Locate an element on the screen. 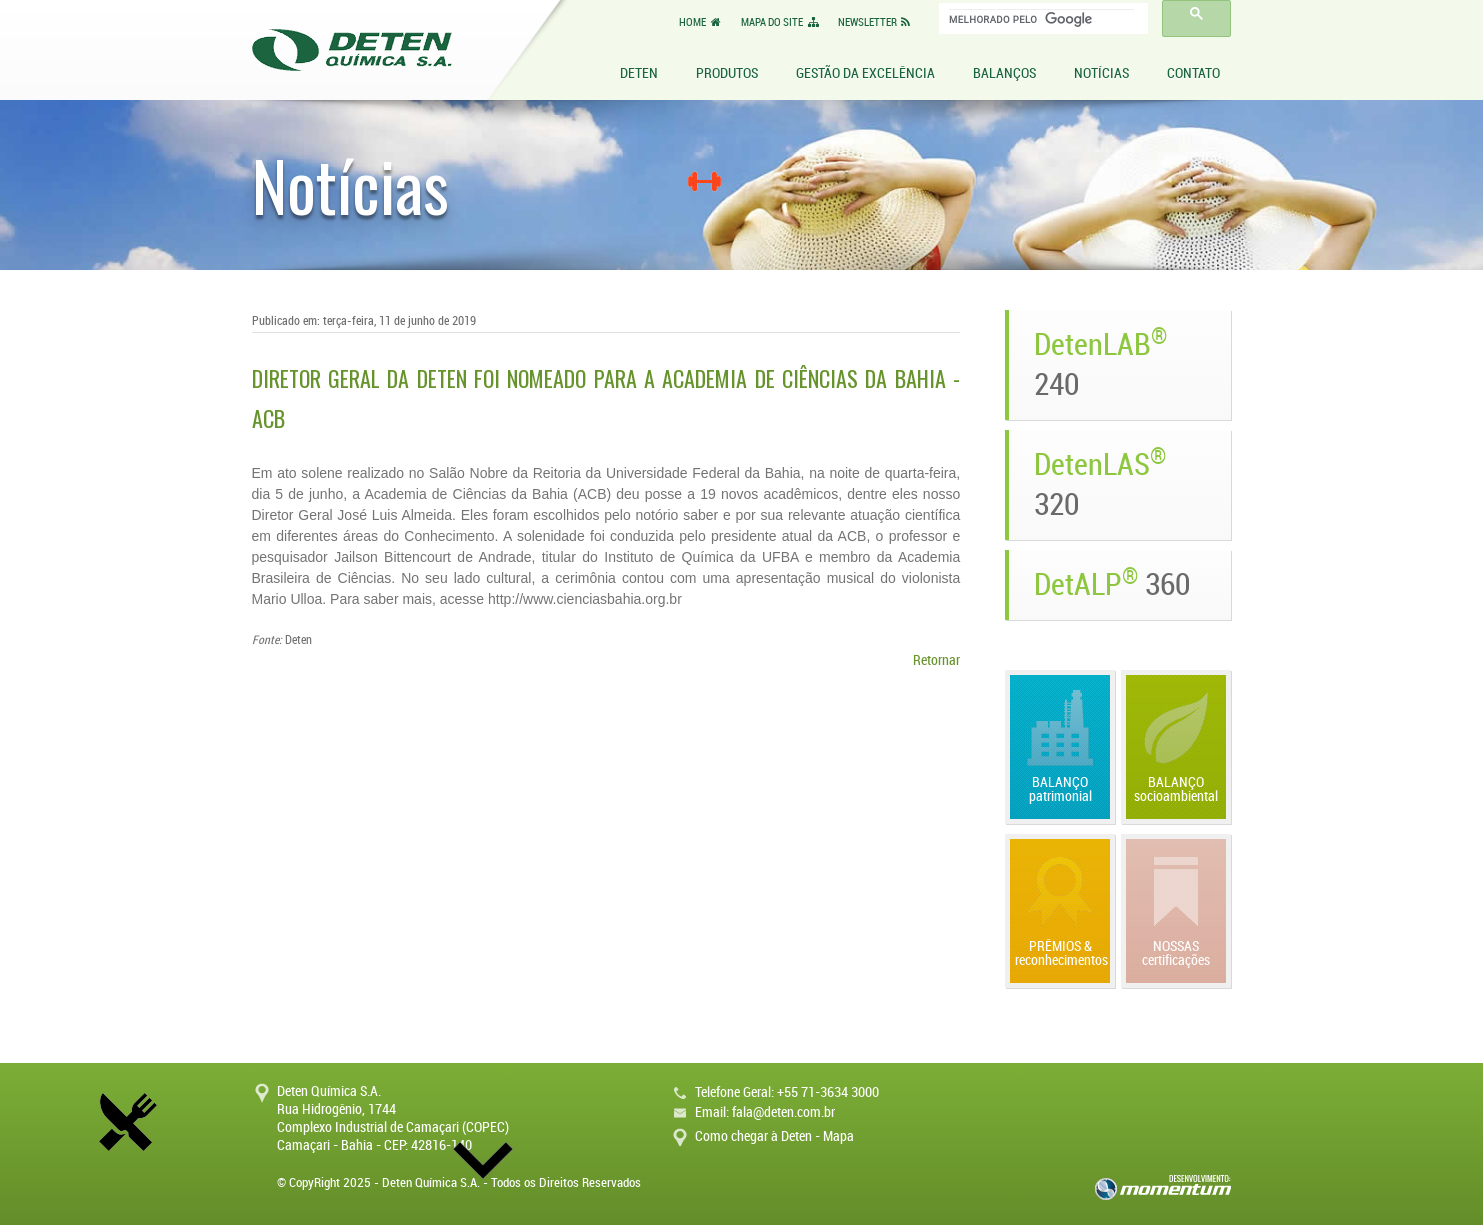 Image resolution: width=1483 pixels, height=1225 pixels. find nearby restaurants or dining options is located at coordinates (128, 1122).